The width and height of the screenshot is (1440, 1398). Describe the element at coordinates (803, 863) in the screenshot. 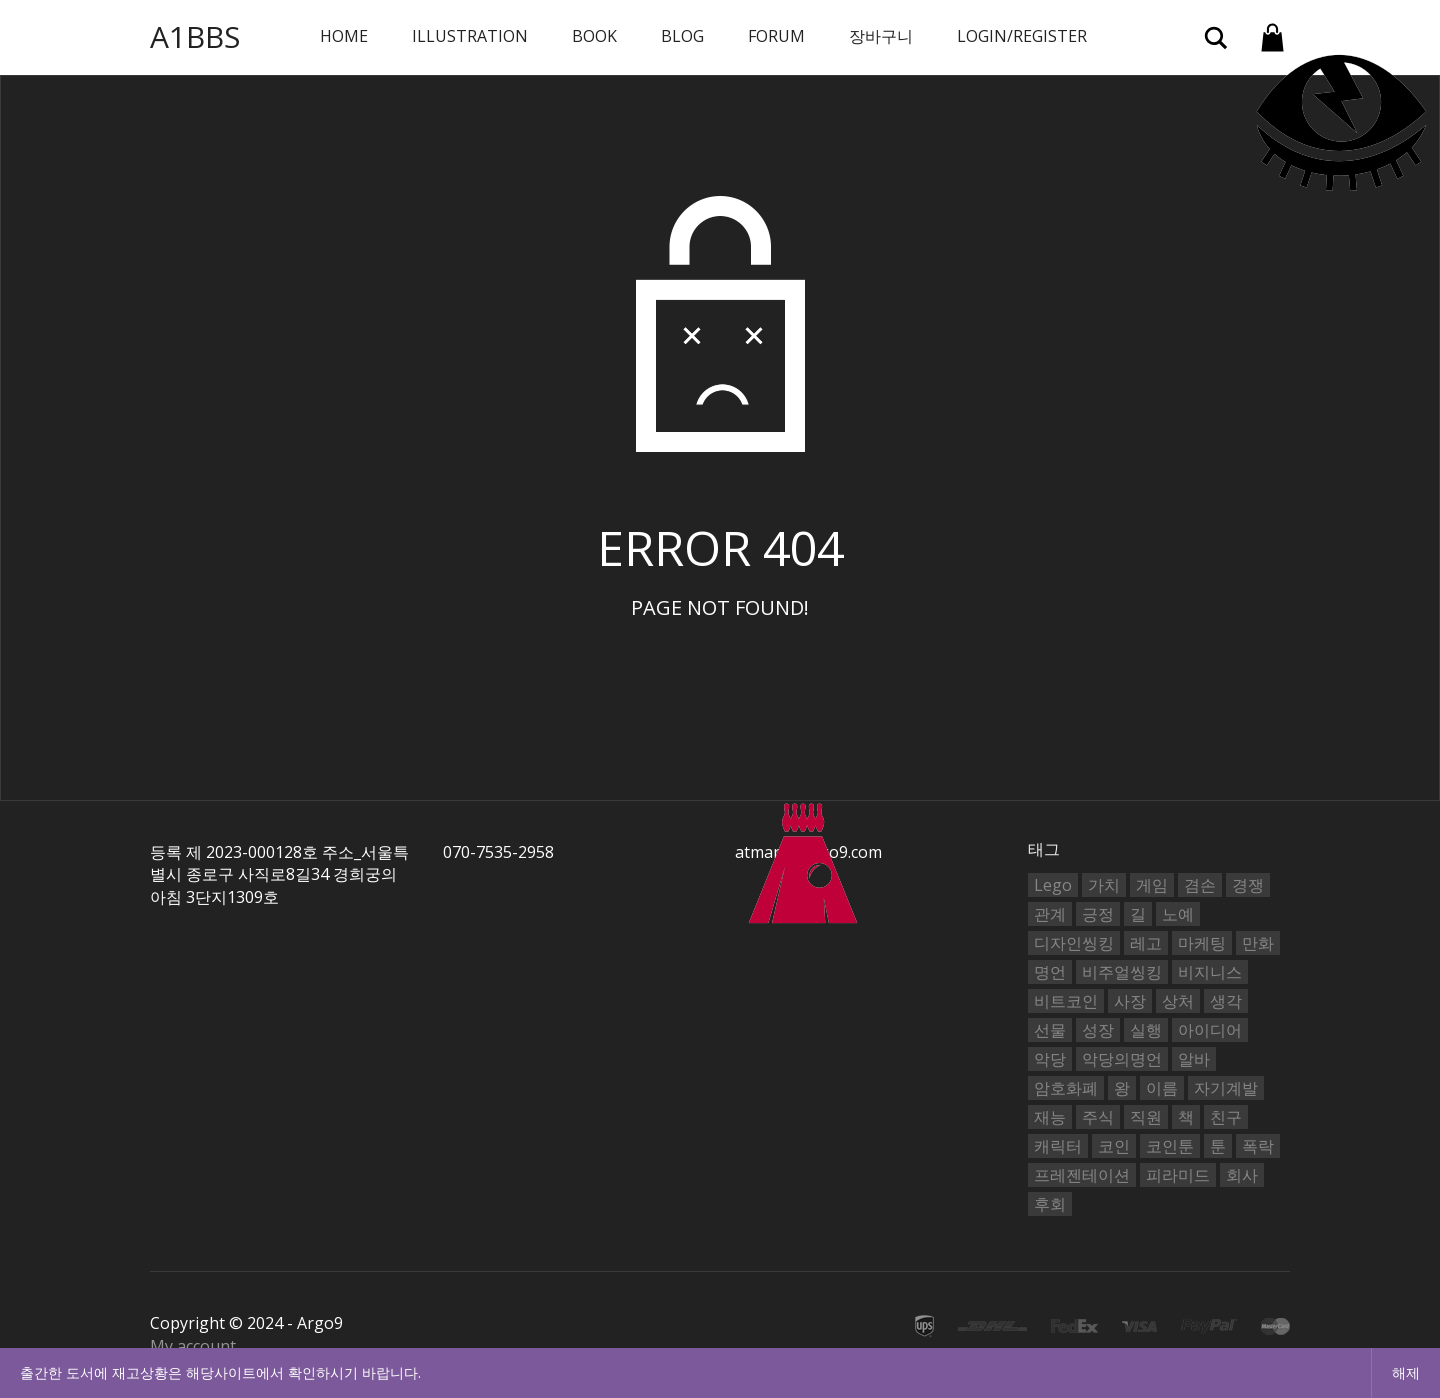

I see `access bowling alley locations or games` at that location.